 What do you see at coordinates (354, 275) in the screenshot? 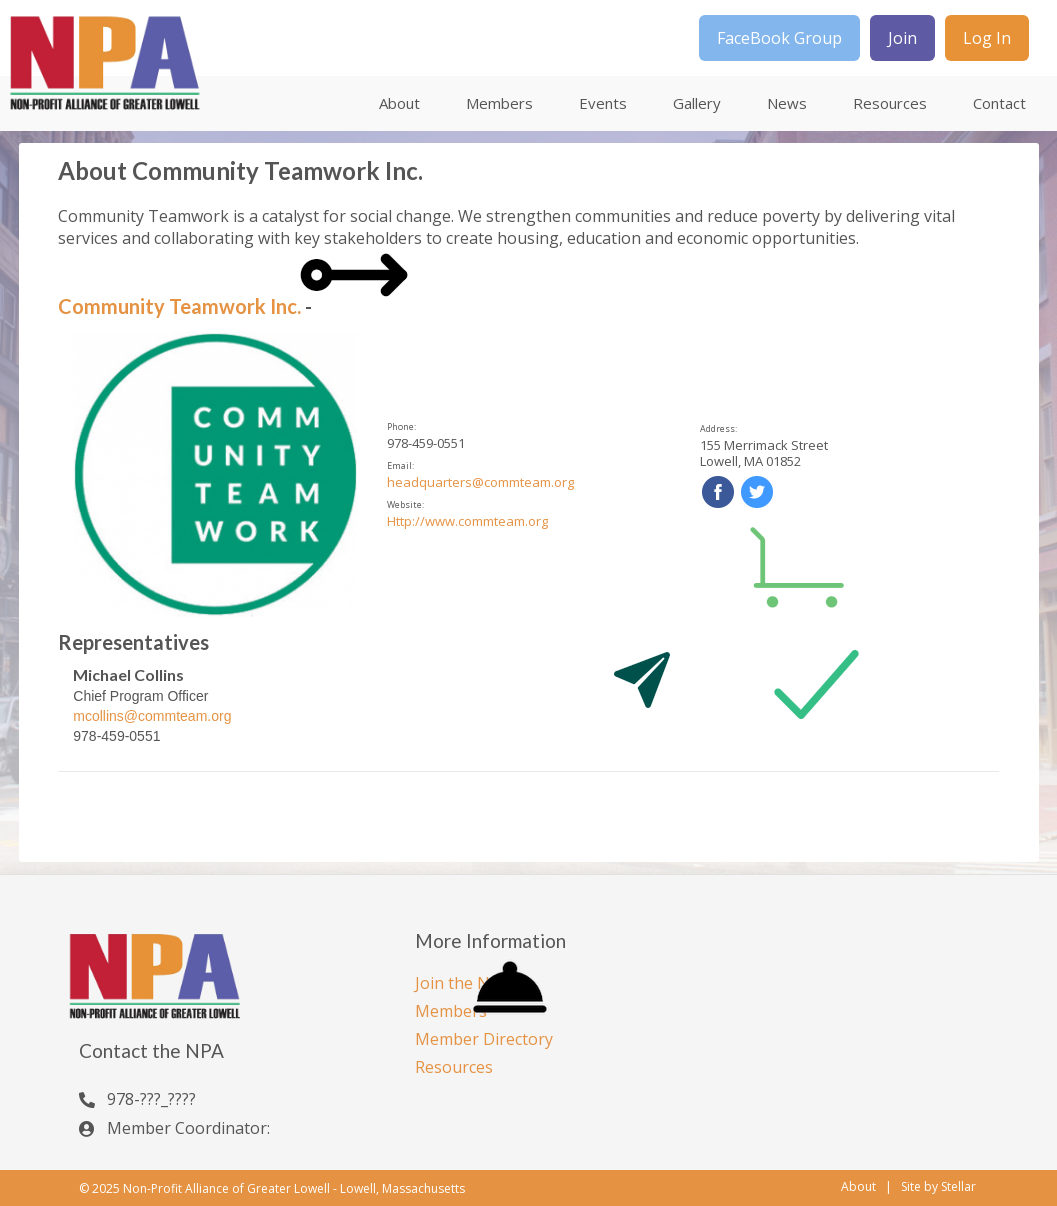
I see `proceed to the next step` at bounding box center [354, 275].